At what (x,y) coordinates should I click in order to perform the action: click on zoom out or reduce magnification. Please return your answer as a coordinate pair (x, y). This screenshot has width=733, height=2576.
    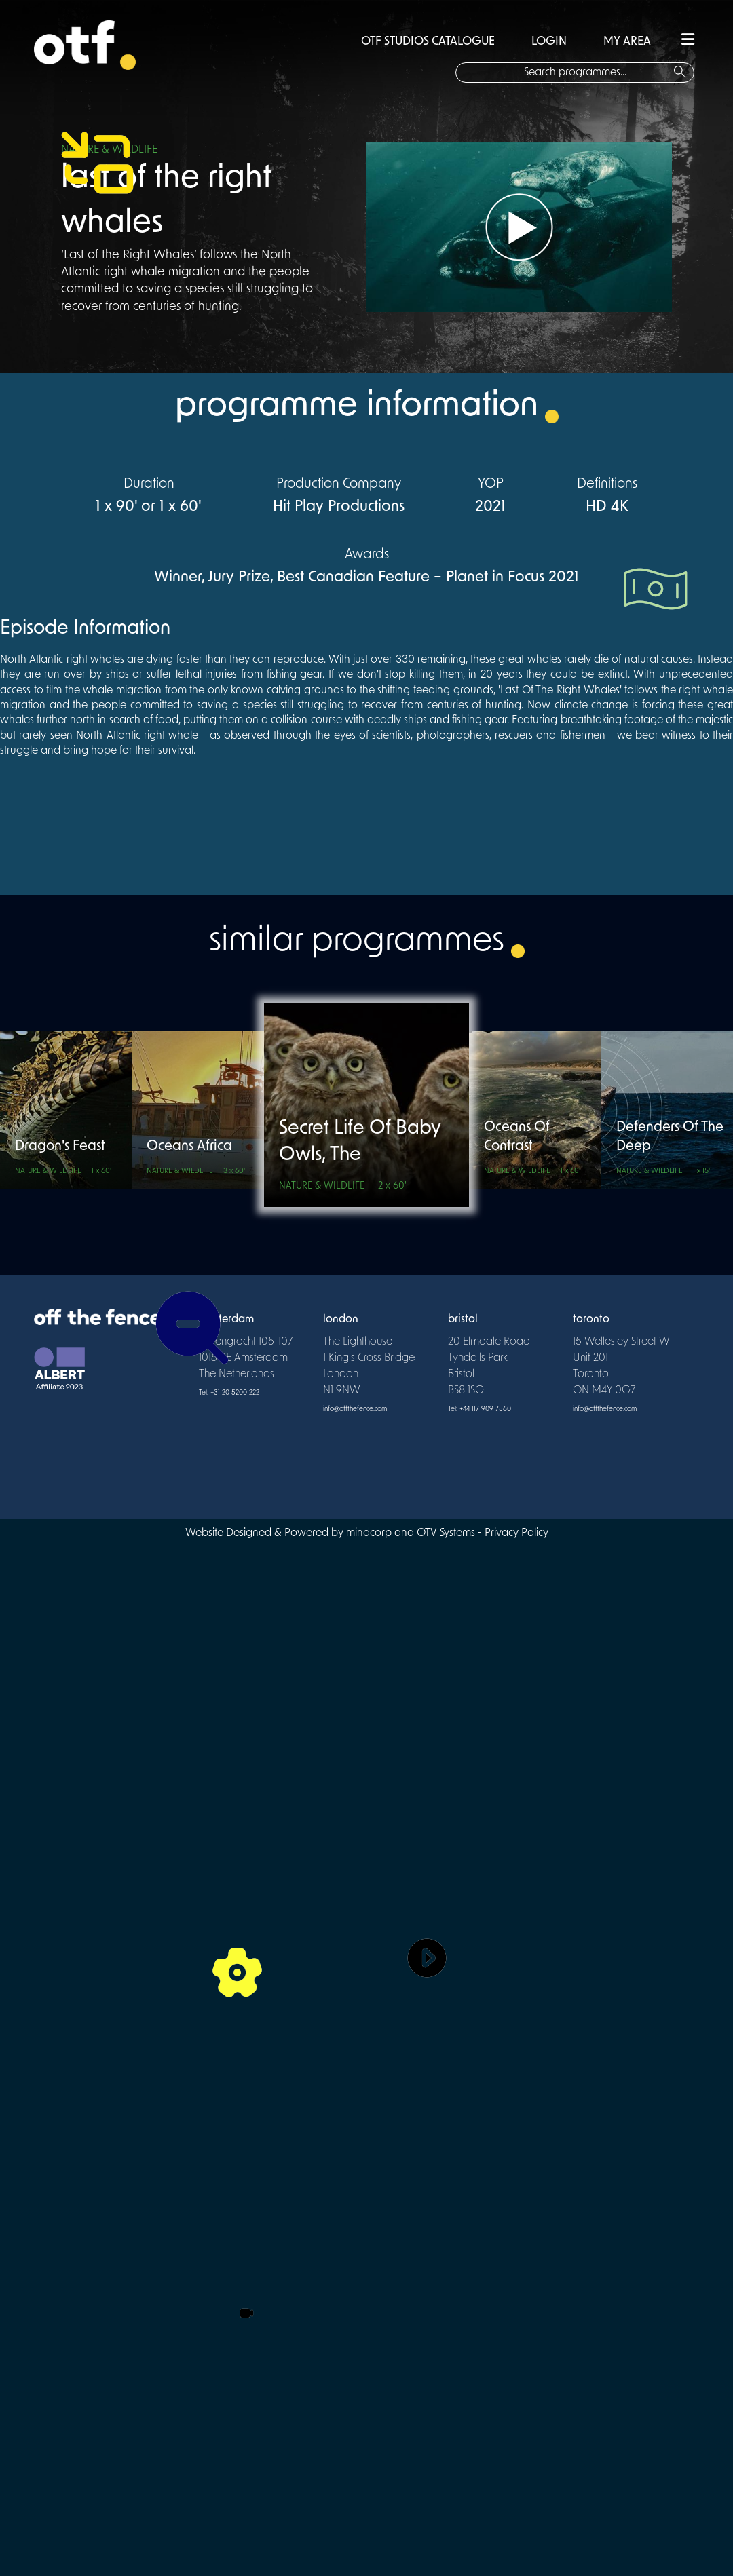
    Looking at the image, I should click on (192, 1328).